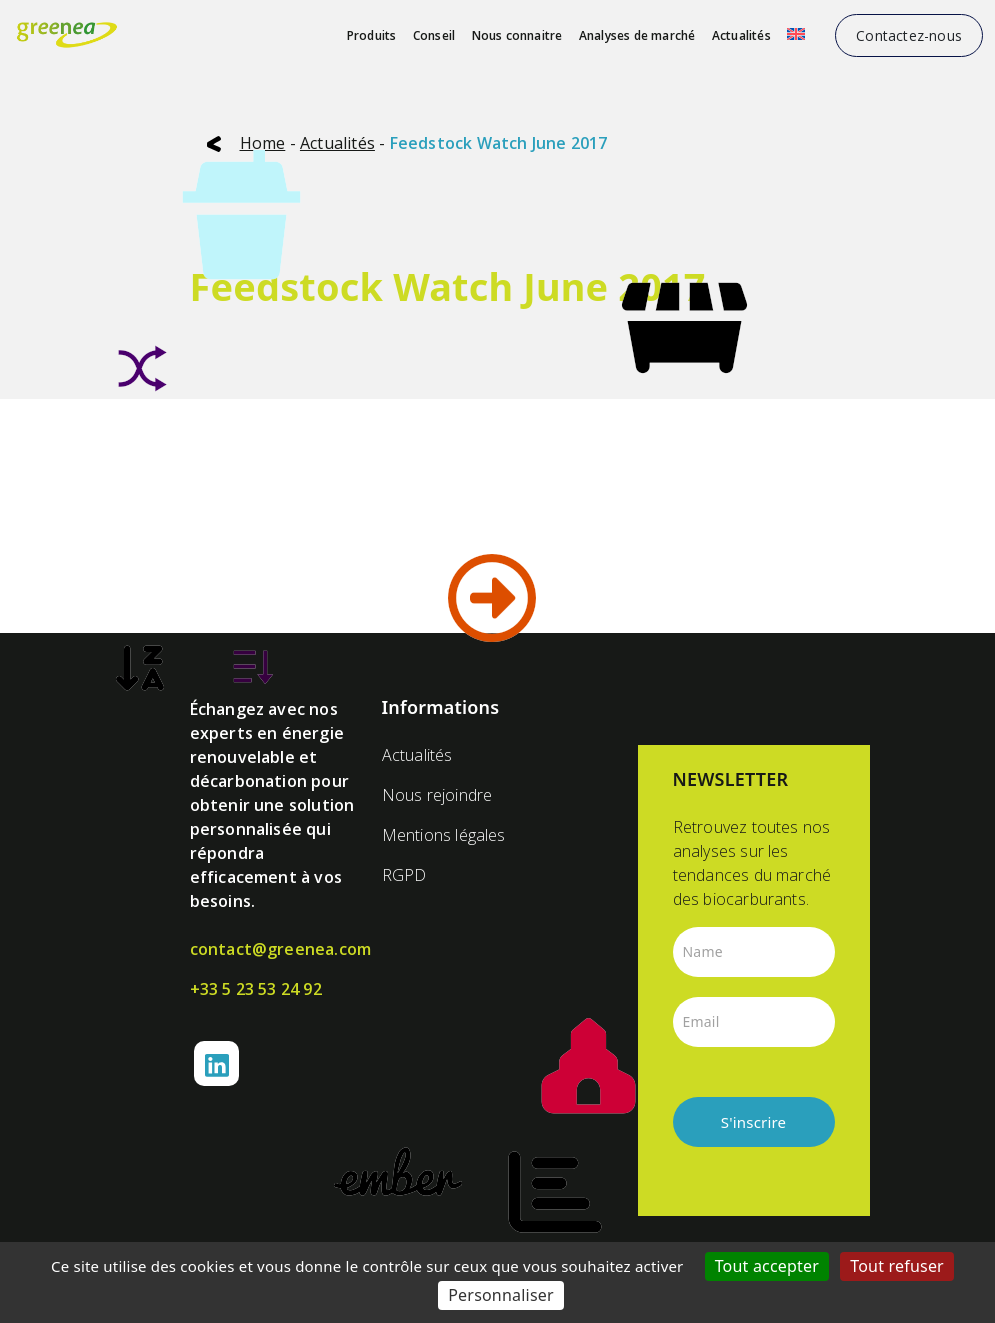  What do you see at coordinates (241, 220) in the screenshot?
I see `view food and drink options` at bounding box center [241, 220].